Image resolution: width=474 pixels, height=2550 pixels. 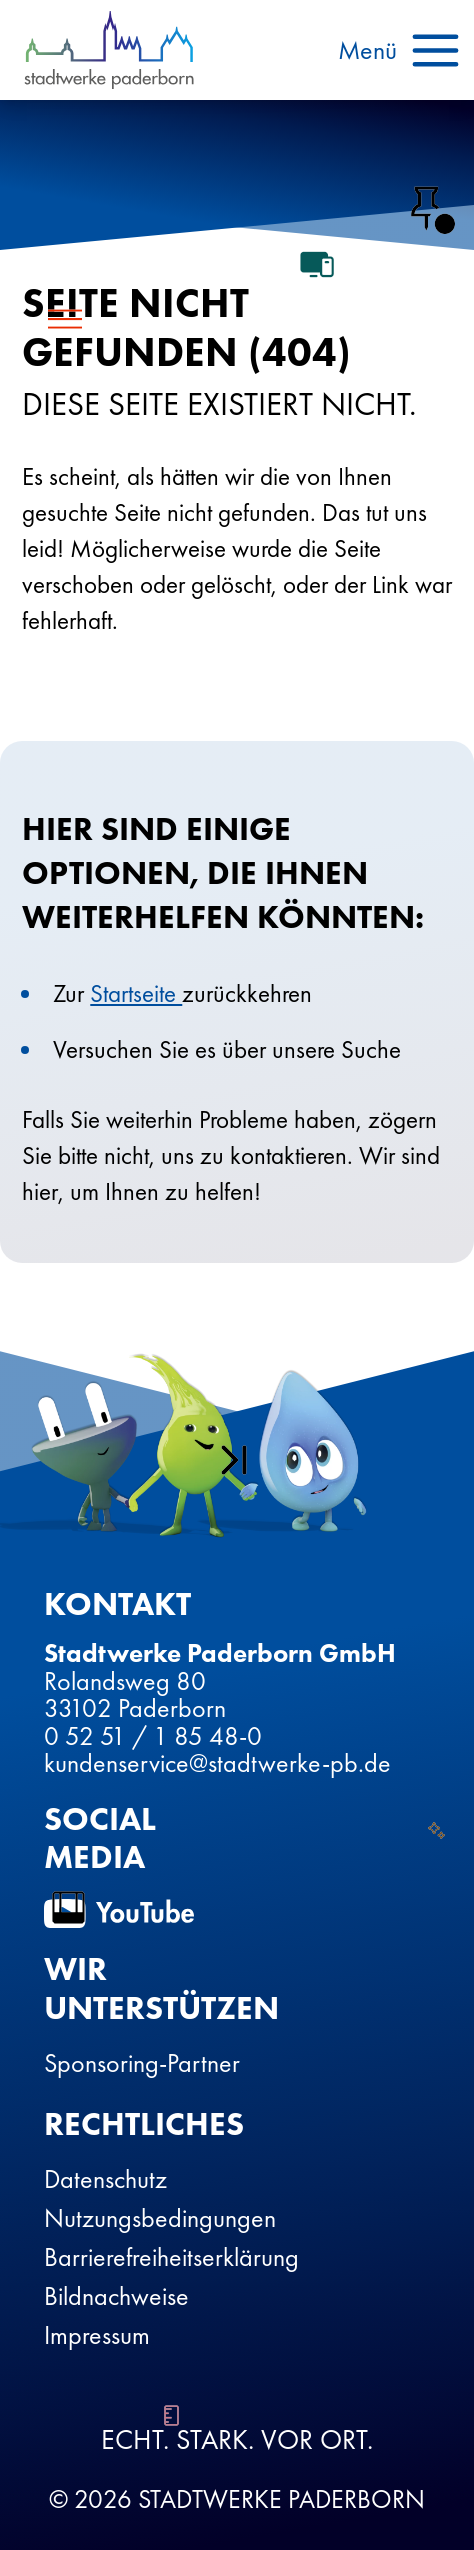 I want to click on indicates AI-generated or enhanced content, so click(x=436, y=1830).